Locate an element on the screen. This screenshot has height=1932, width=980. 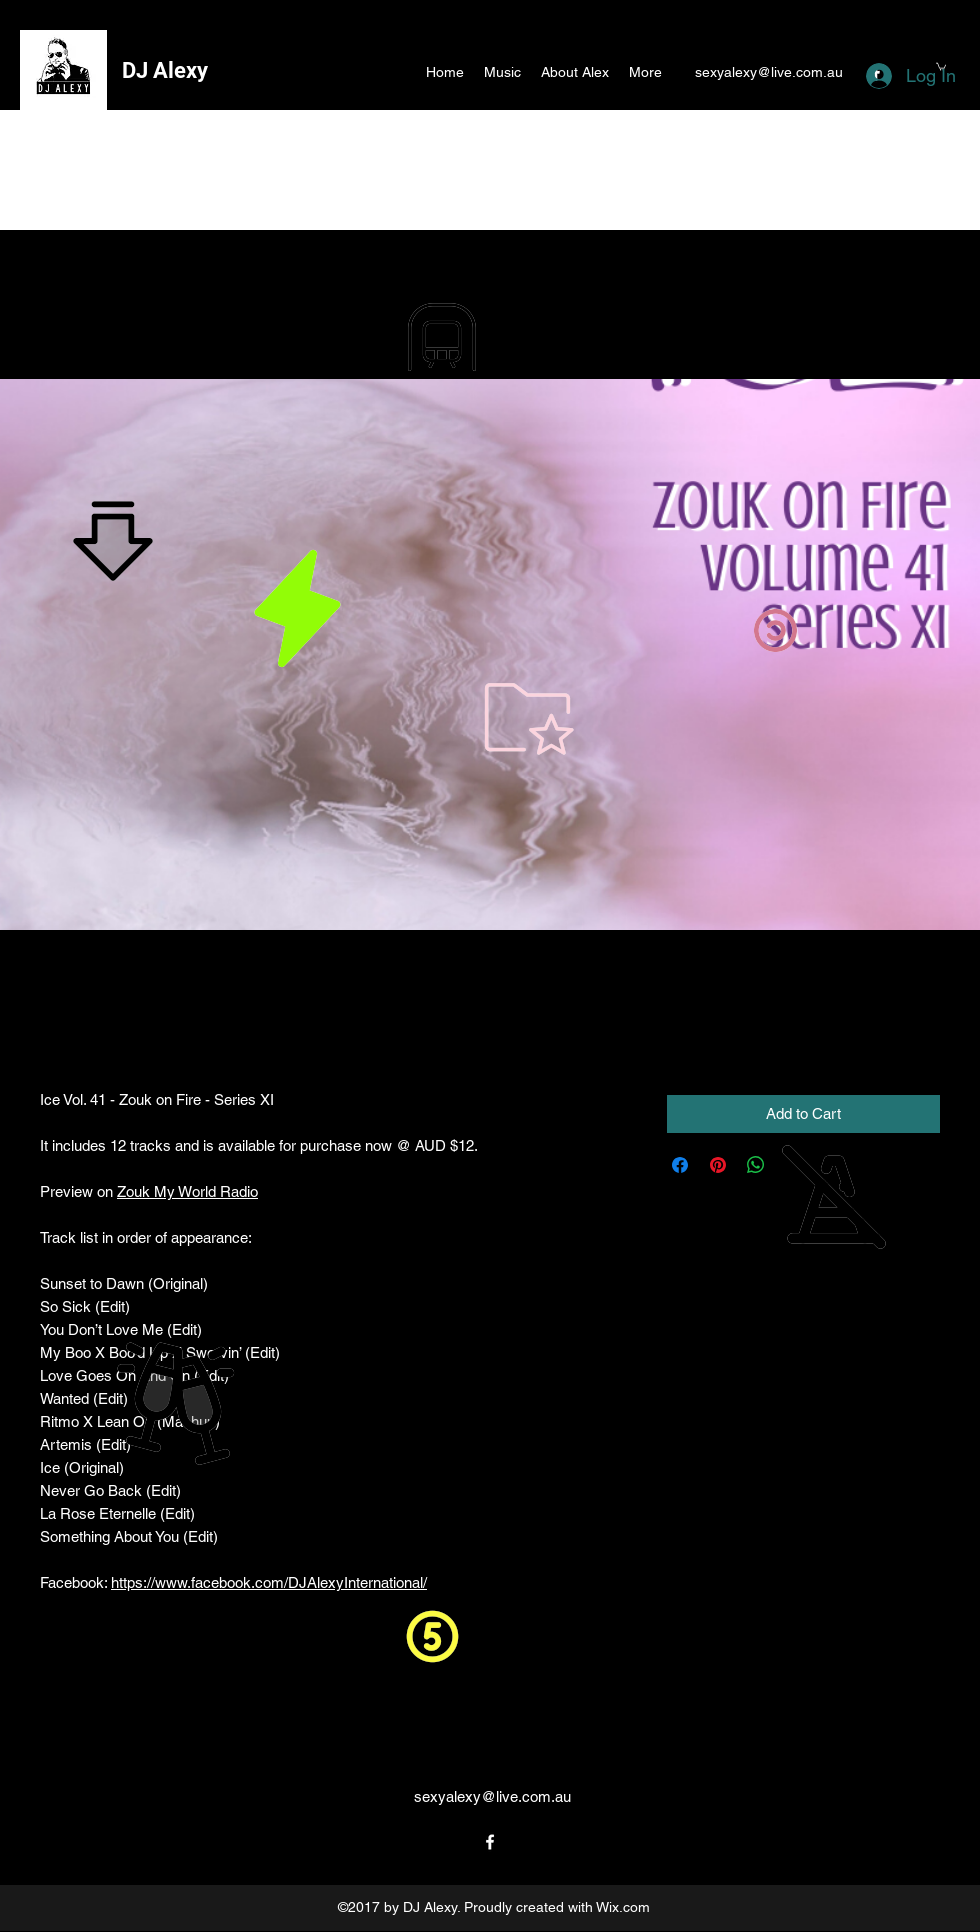
download file or content is located at coordinates (113, 538).